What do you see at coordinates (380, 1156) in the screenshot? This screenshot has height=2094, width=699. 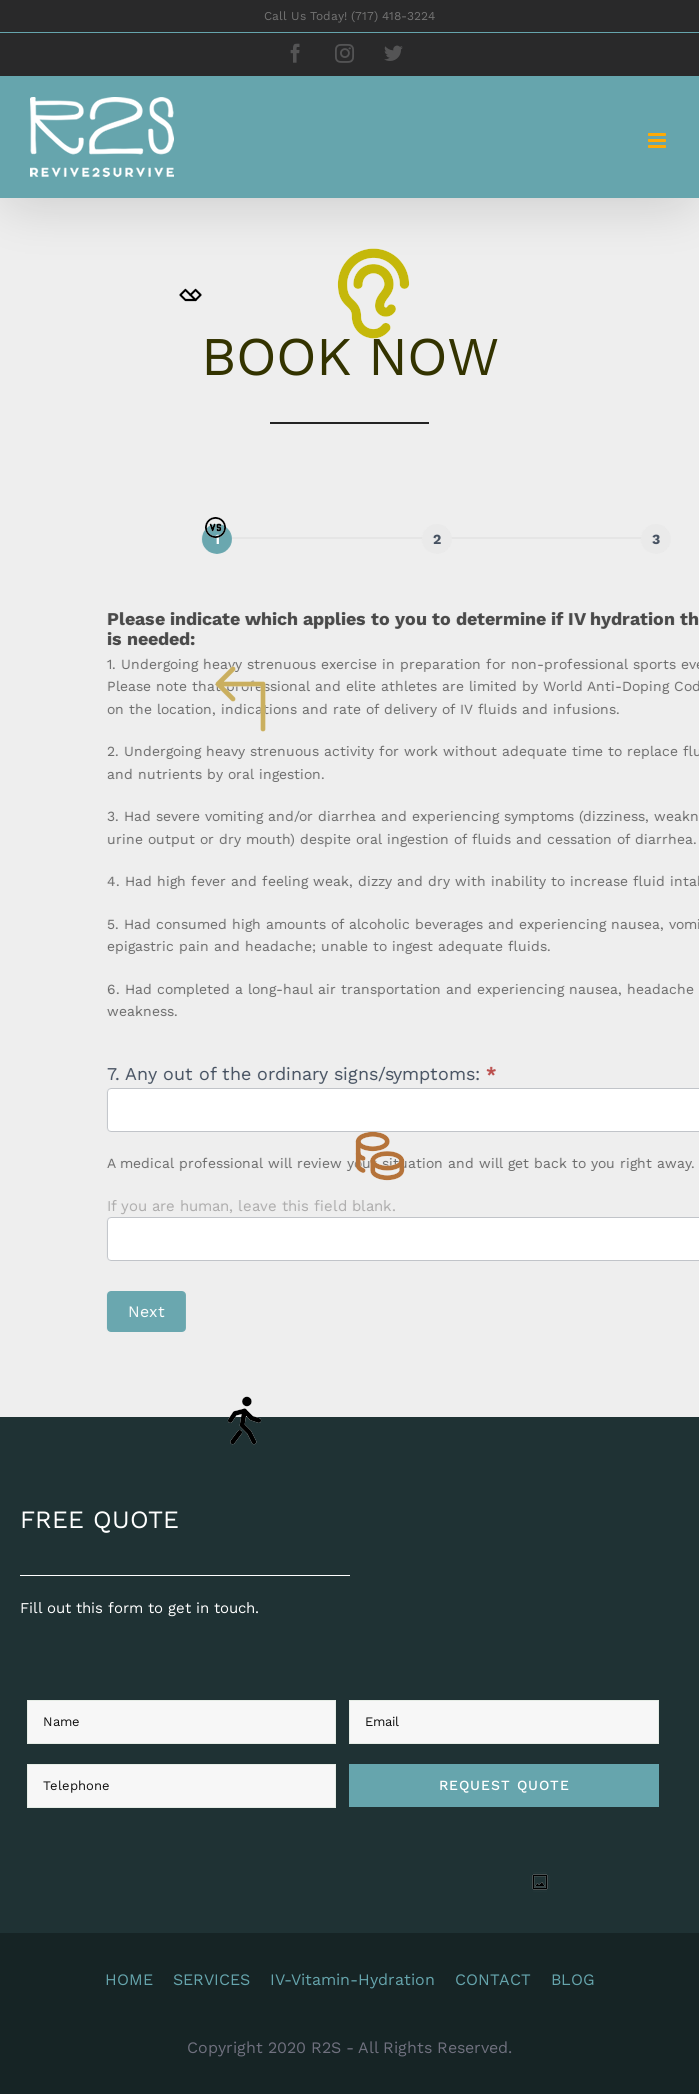 I see `view your coin balance or currency` at bounding box center [380, 1156].